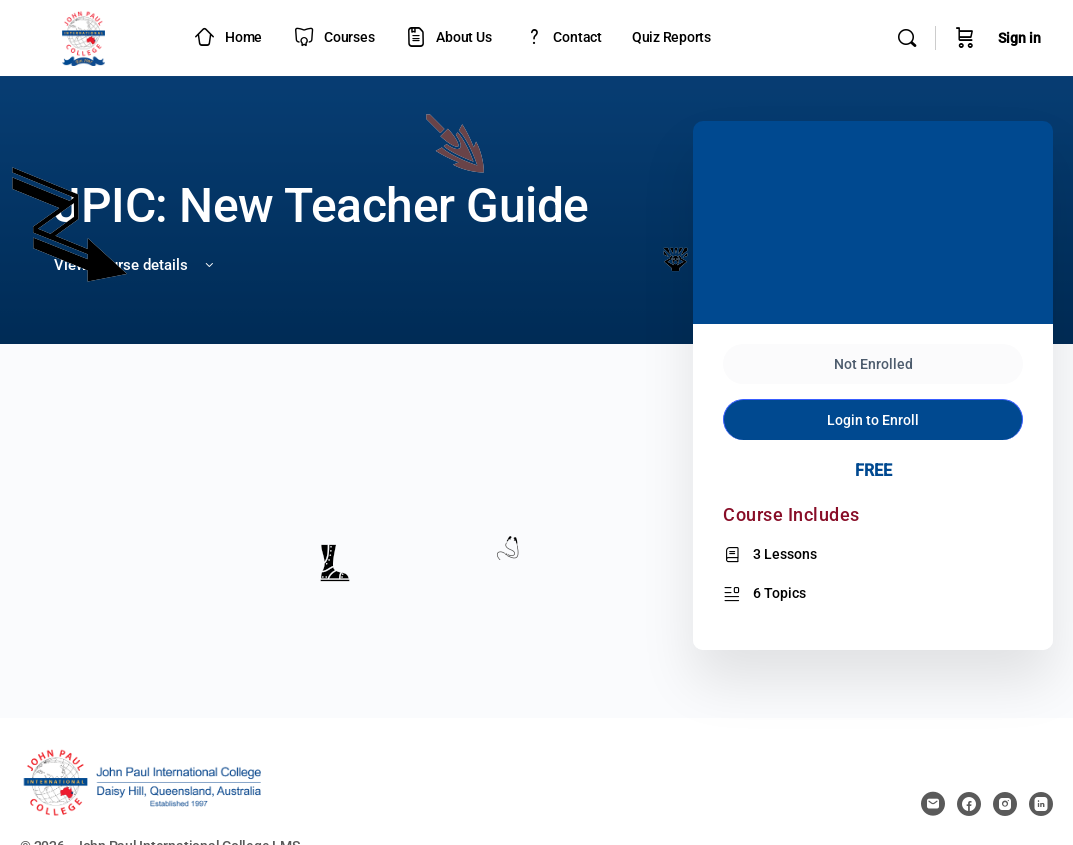  What do you see at coordinates (455, 143) in the screenshot?
I see `equip spear hook weapon` at bounding box center [455, 143].